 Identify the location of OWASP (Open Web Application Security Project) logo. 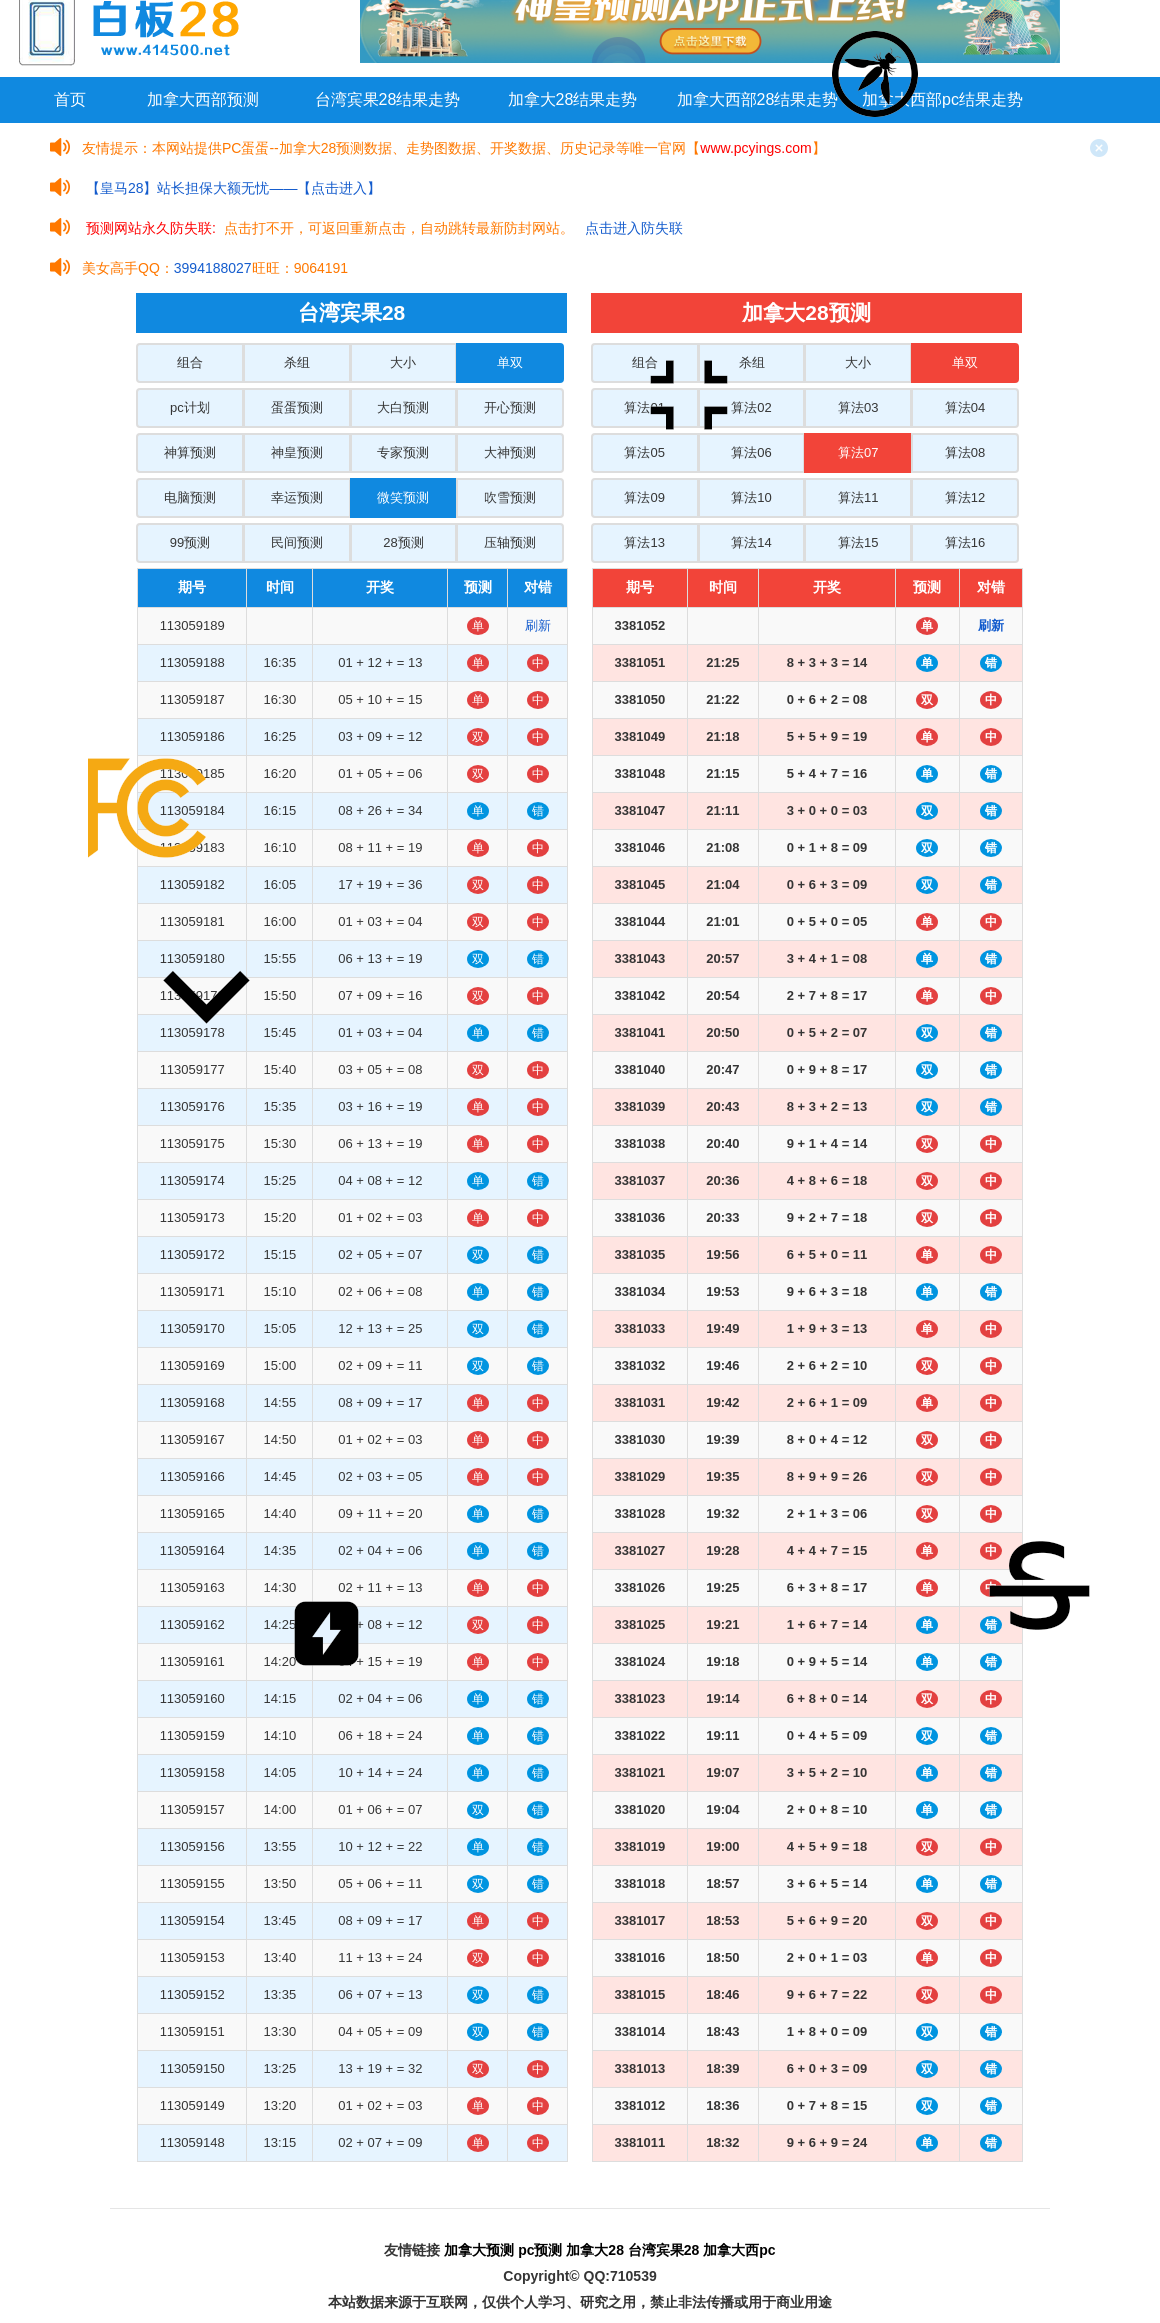
(875, 74).